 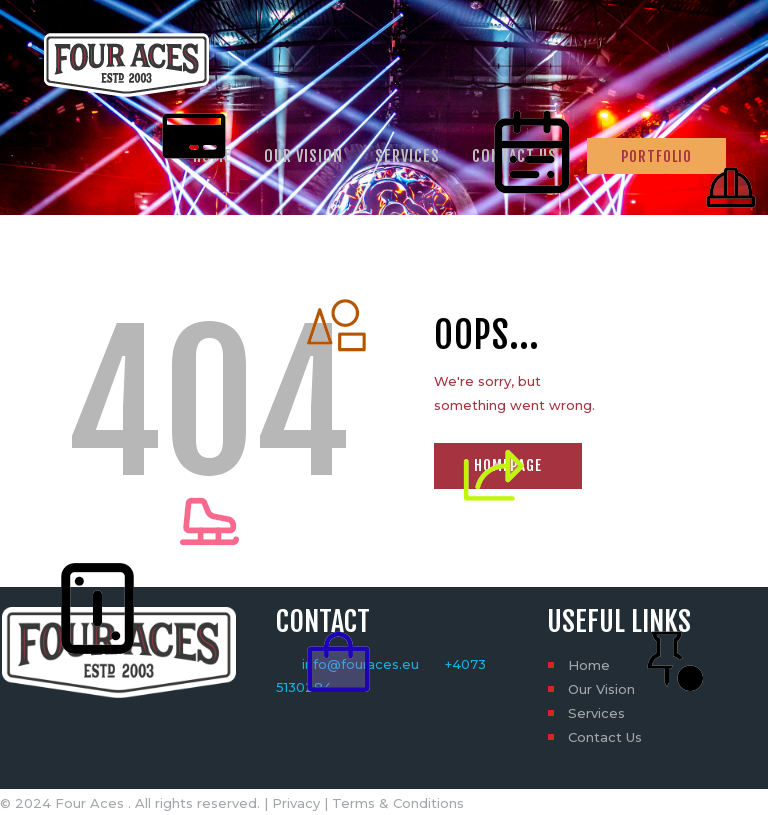 What do you see at coordinates (669, 657) in the screenshot?
I see `pinned file with unsaved changes` at bounding box center [669, 657].